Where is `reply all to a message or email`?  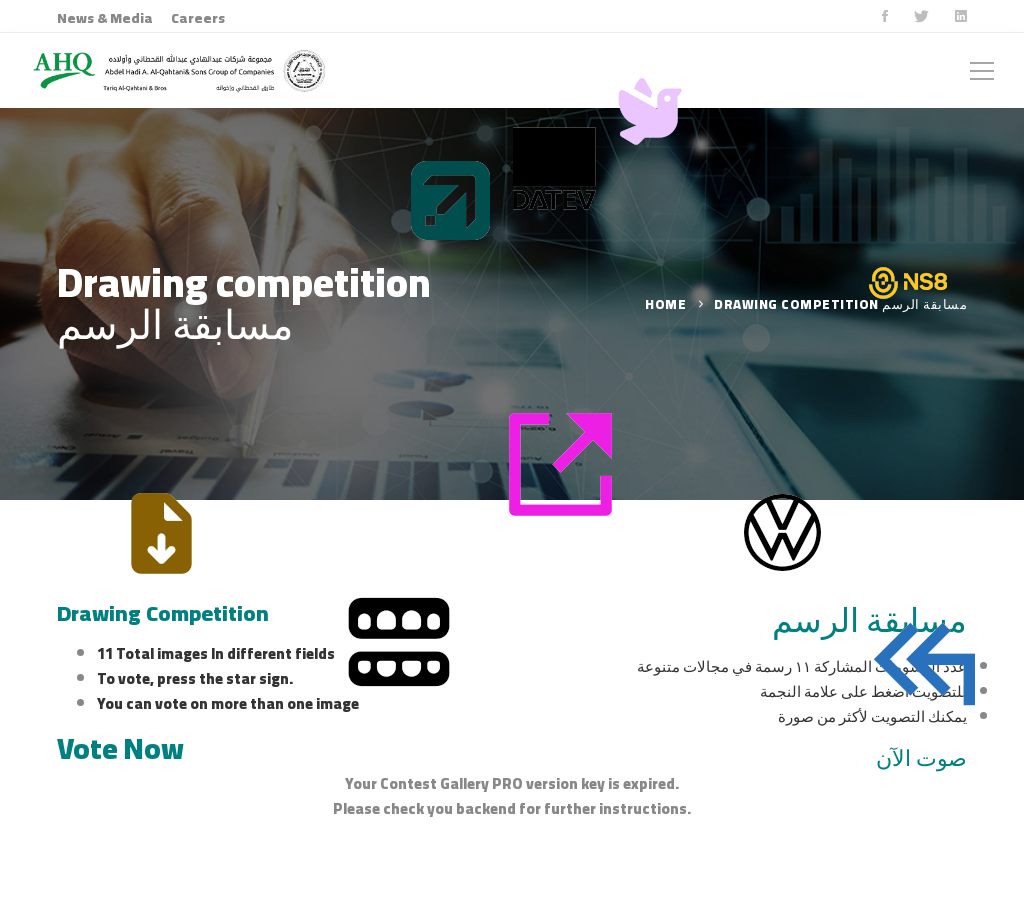 reply all to a message or email is located at coordinates (929, 665).